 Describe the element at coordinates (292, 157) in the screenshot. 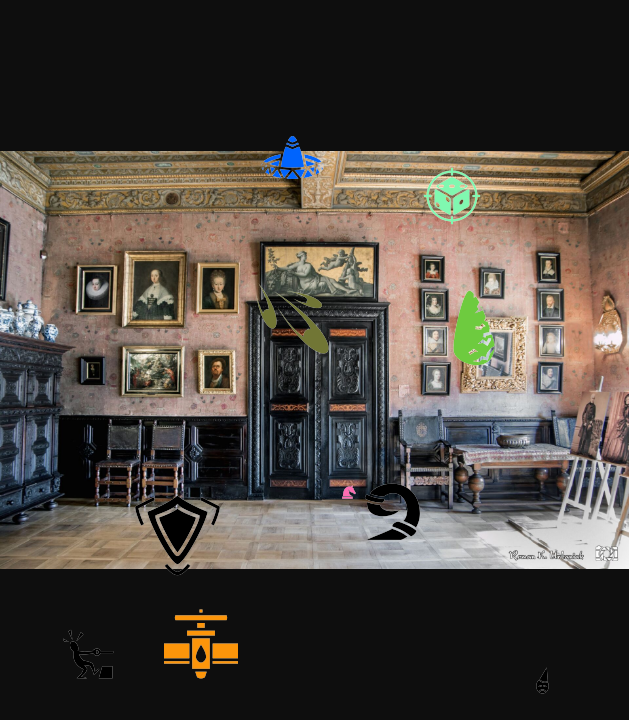

I see `select mexican or latin american themed content` at that location.